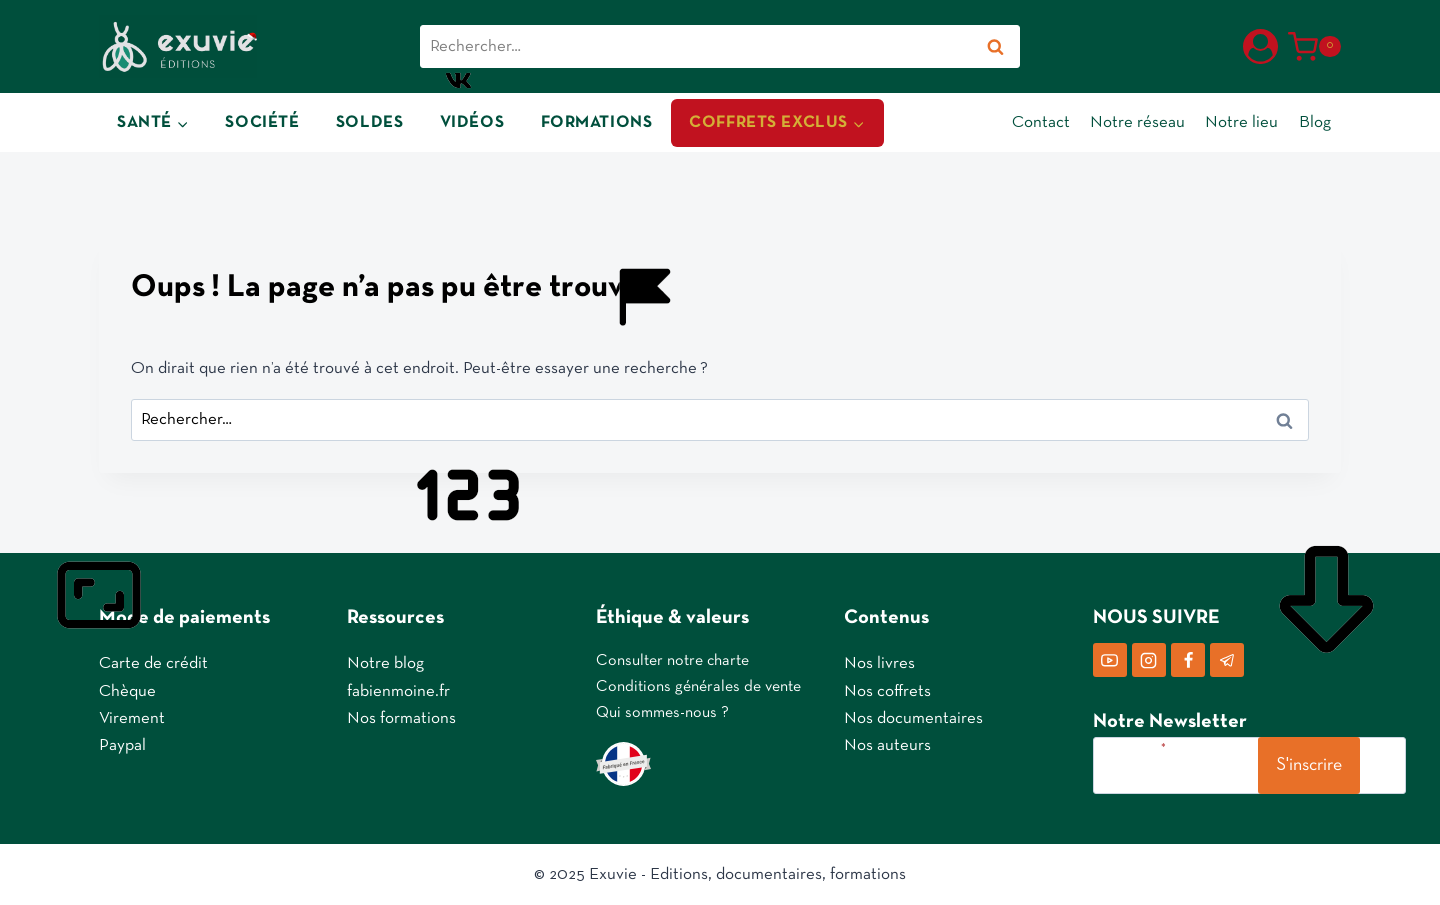 The height and width of the screenshot is (905, 1440). I want to click on adjust aspect ratio settings, so click(99, 595).